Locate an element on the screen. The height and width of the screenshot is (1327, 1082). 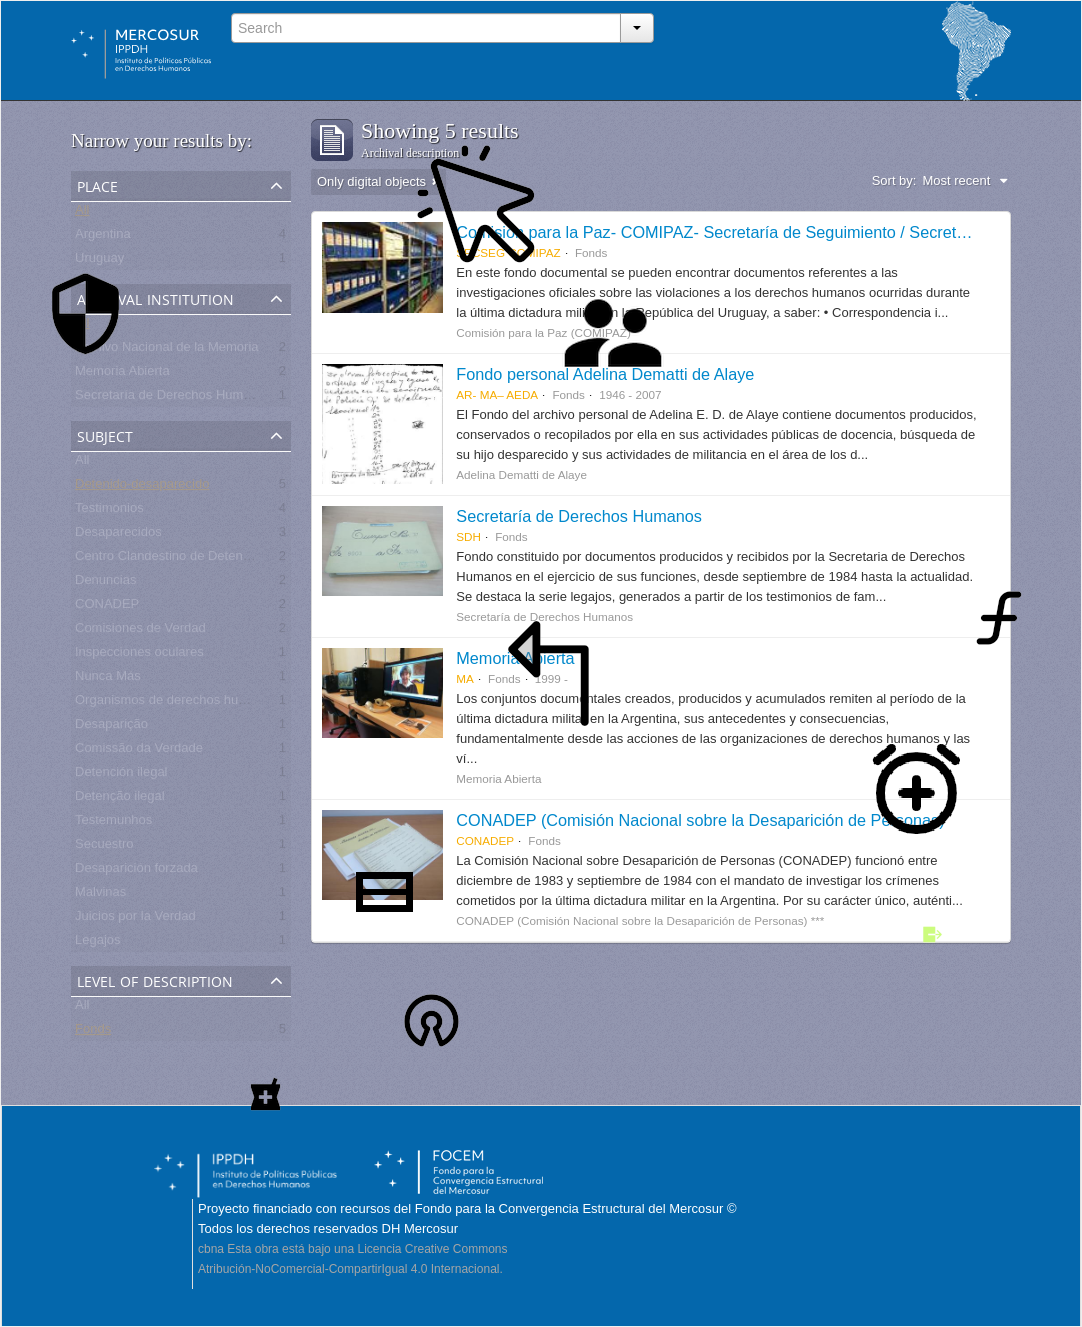
switch to stream or list view is located at coordinates (383, 892).